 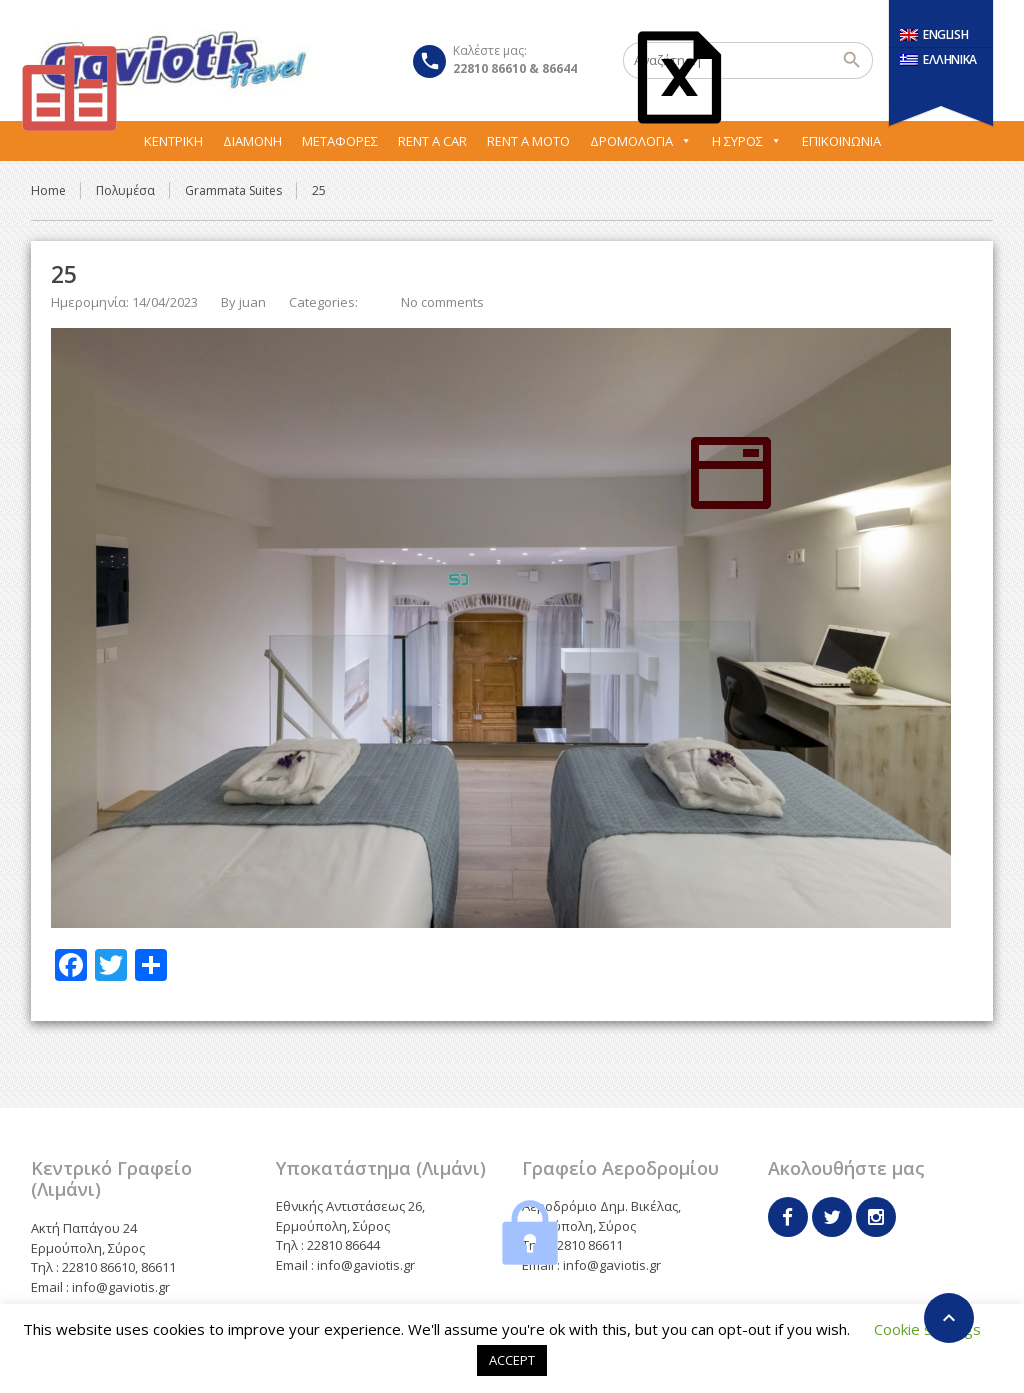 I want to click on indicates a locked or secured item, so click(x=530, y=1234).